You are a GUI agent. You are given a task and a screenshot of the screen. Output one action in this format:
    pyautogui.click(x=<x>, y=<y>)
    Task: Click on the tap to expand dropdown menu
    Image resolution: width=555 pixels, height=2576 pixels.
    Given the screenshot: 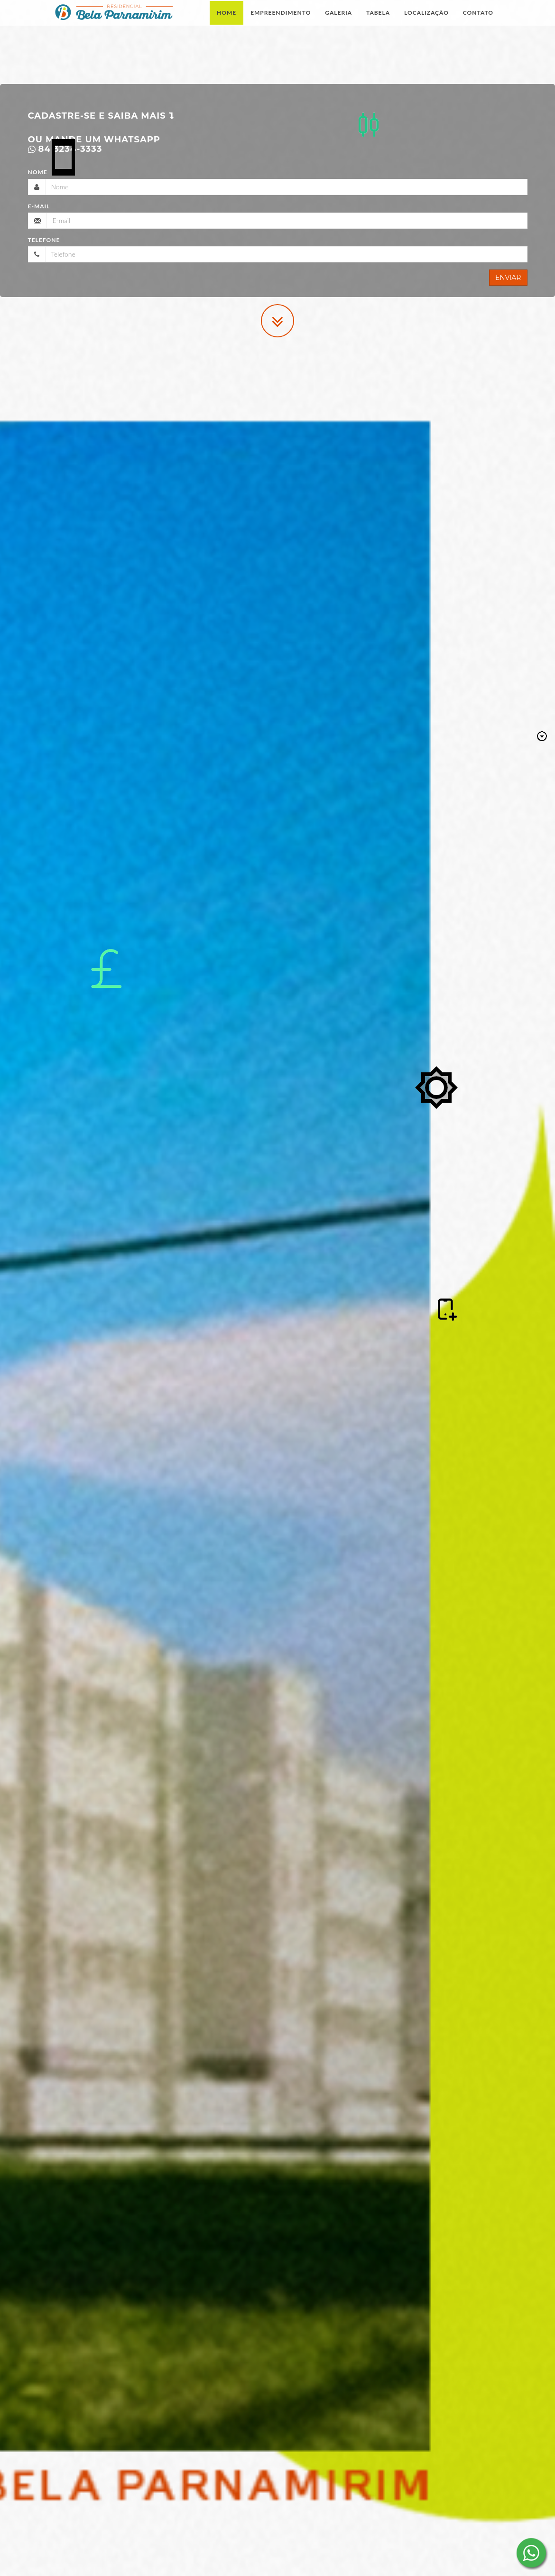 What is the action you would take?
    pyautogui.click(x=542, y=736)
    